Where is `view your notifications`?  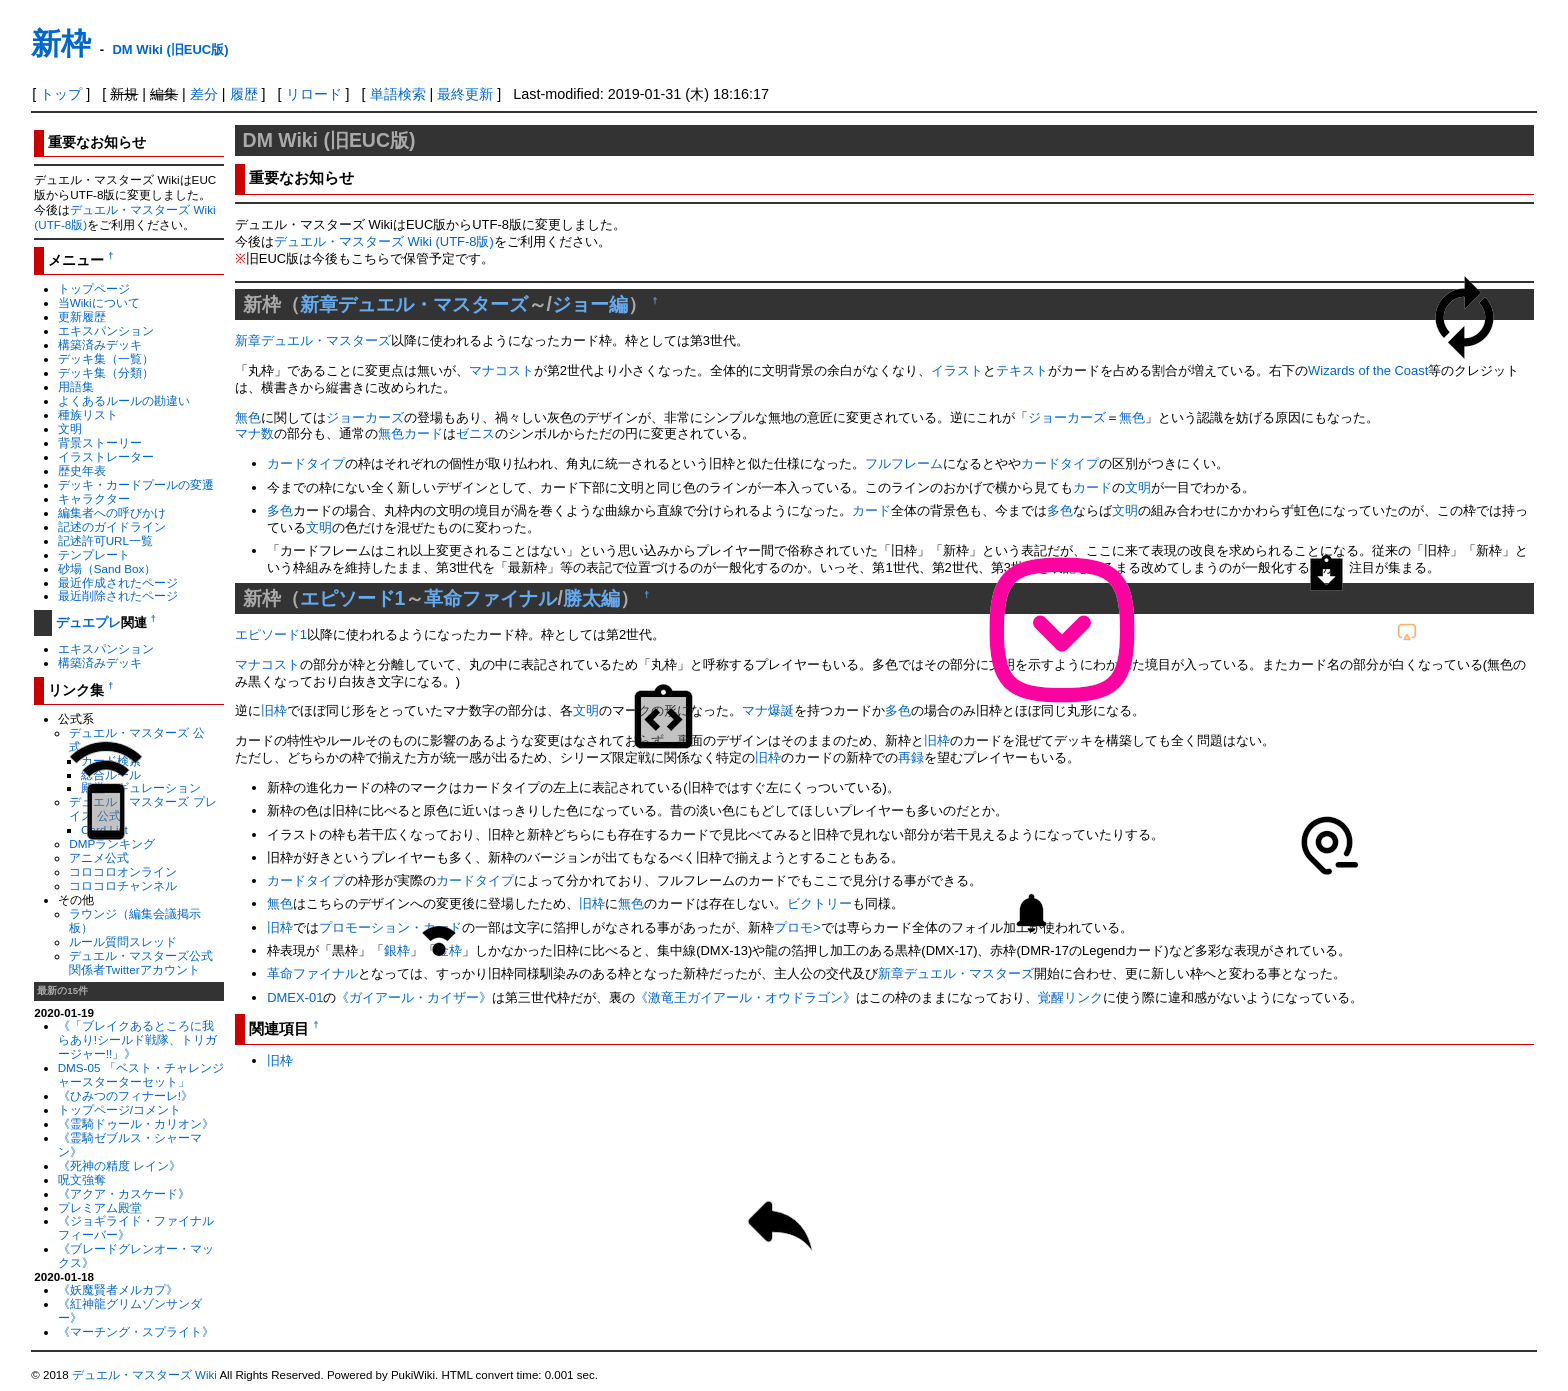
view your notifications is located at coordinates (1031, 912).